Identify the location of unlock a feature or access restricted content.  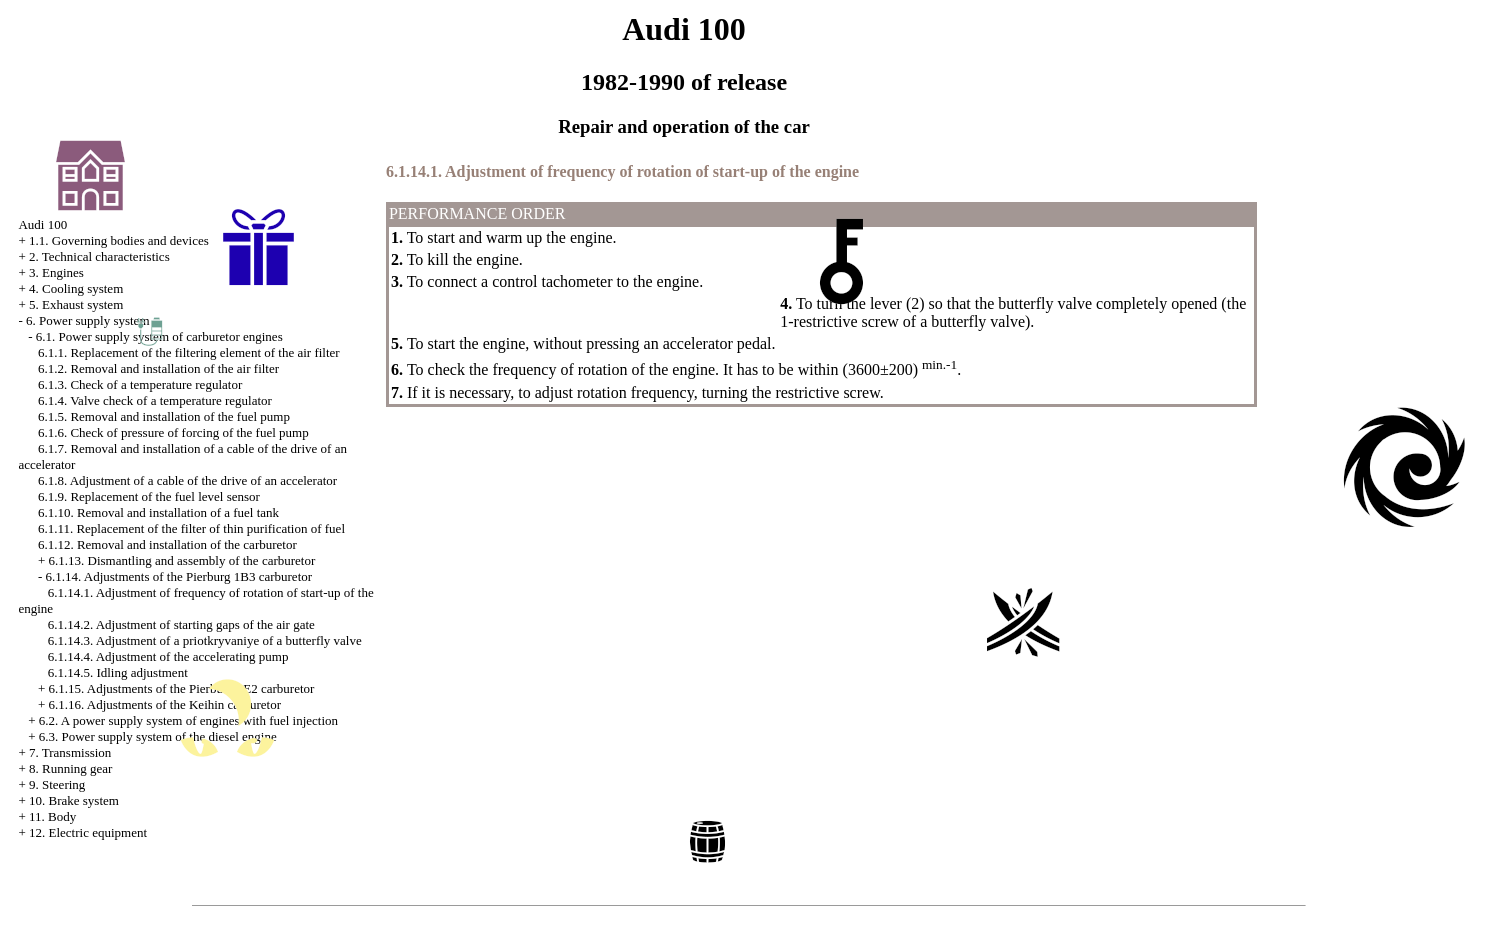
(841, 261).